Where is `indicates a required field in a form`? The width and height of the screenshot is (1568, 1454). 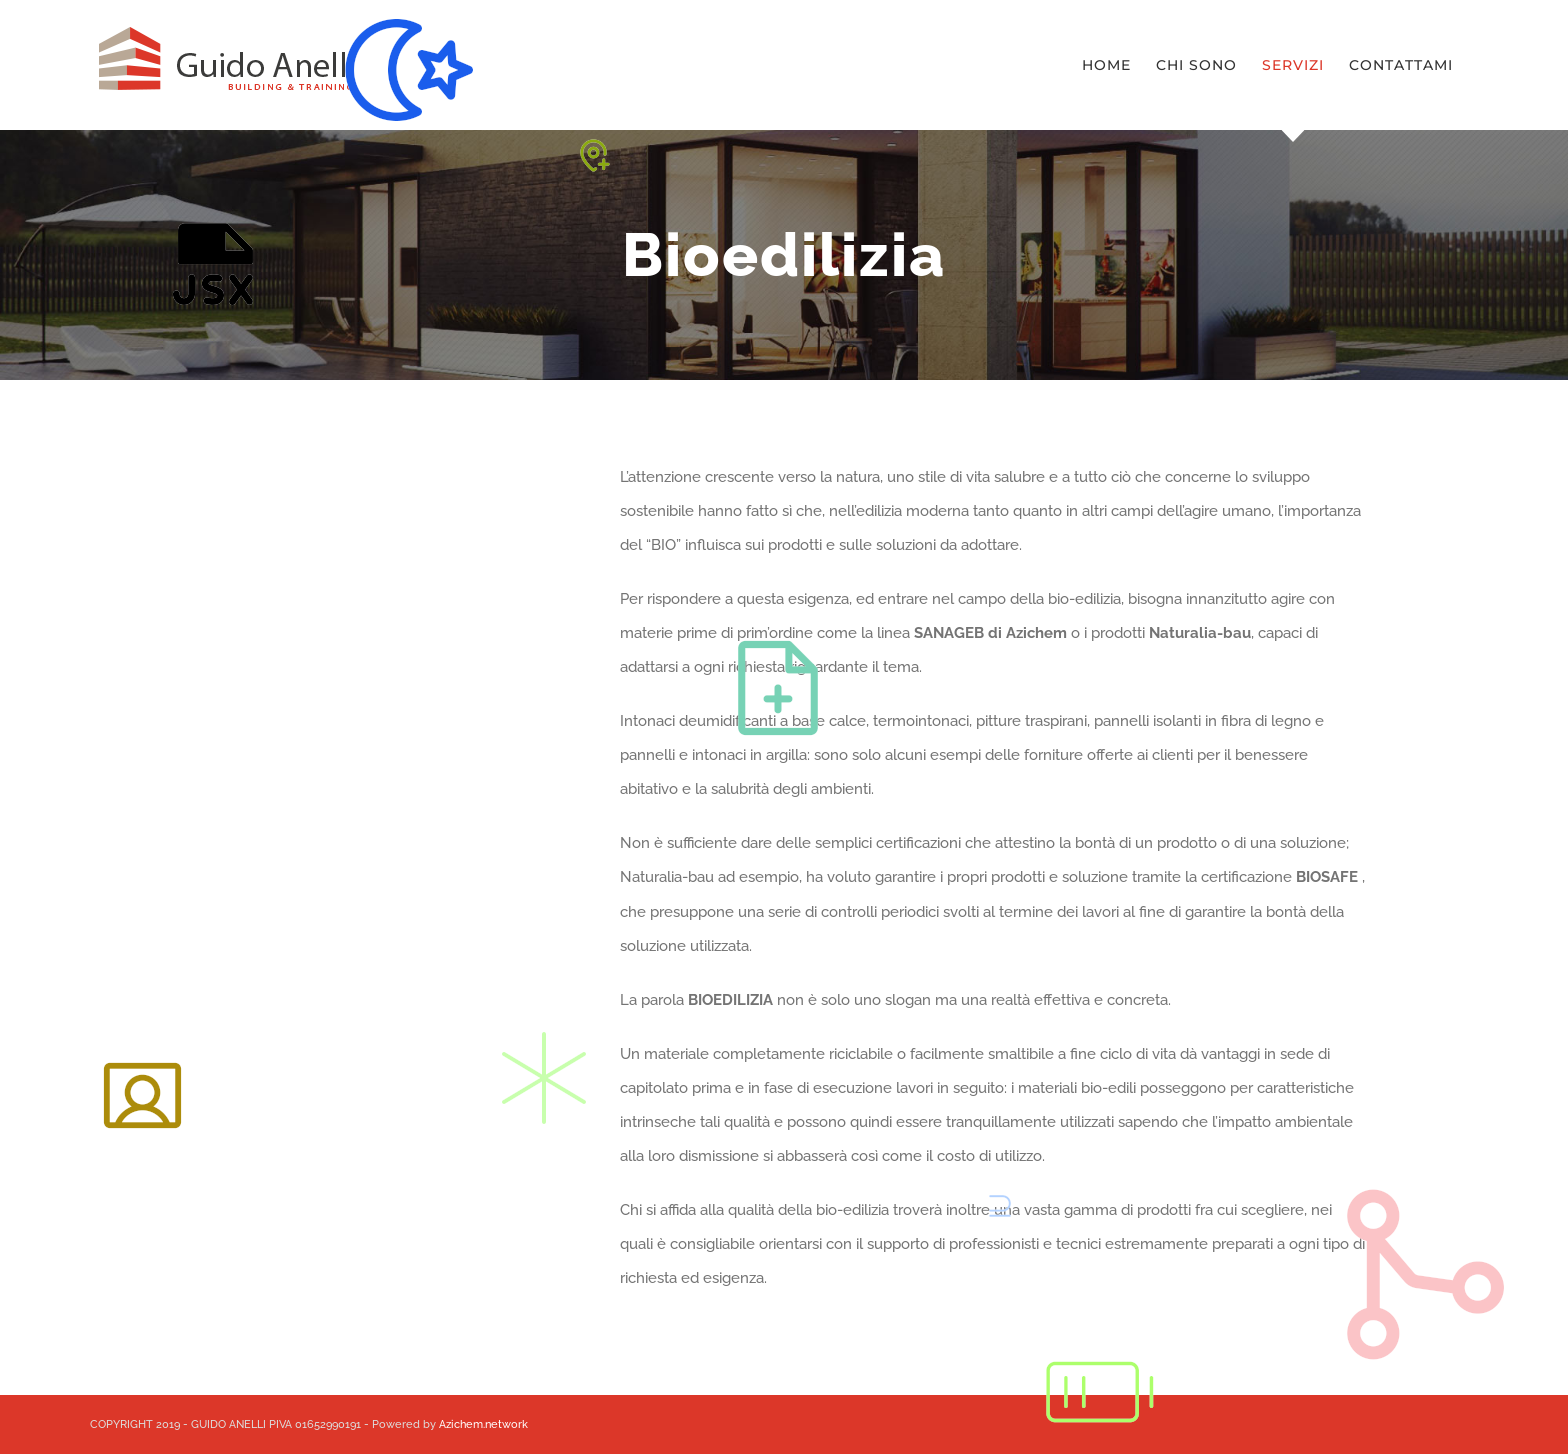
indicates a required field in a form is located at coordinates (544, 1078).